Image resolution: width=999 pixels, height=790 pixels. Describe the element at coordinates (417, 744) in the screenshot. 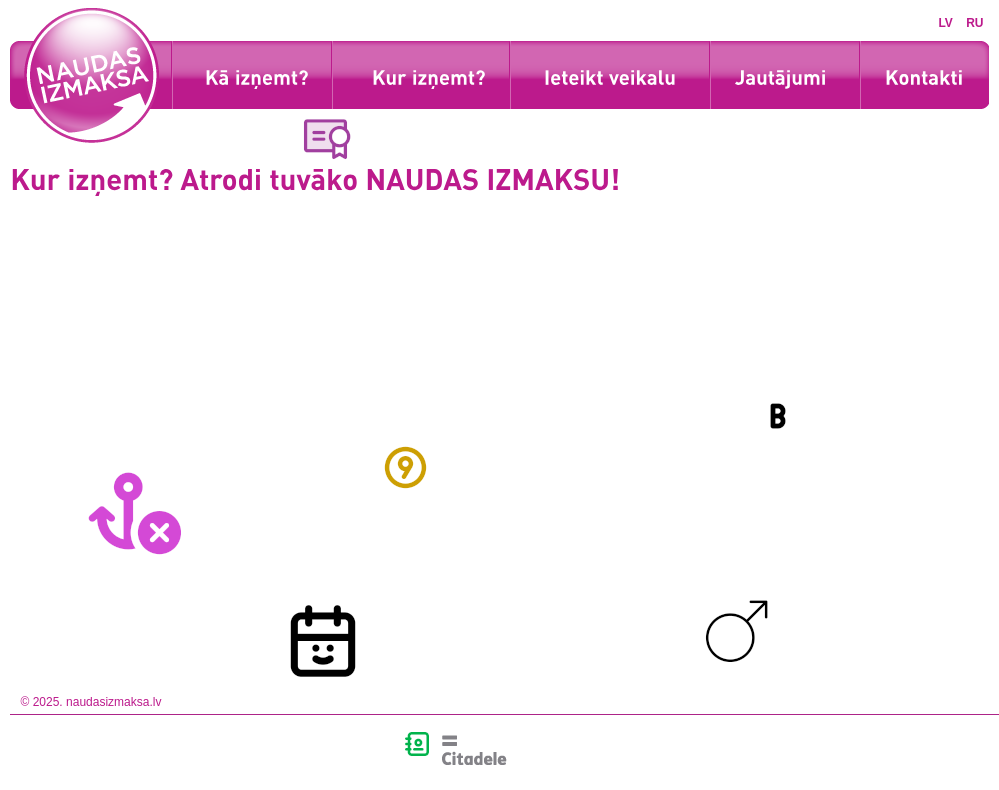

I see `open your contacts list` at that location.